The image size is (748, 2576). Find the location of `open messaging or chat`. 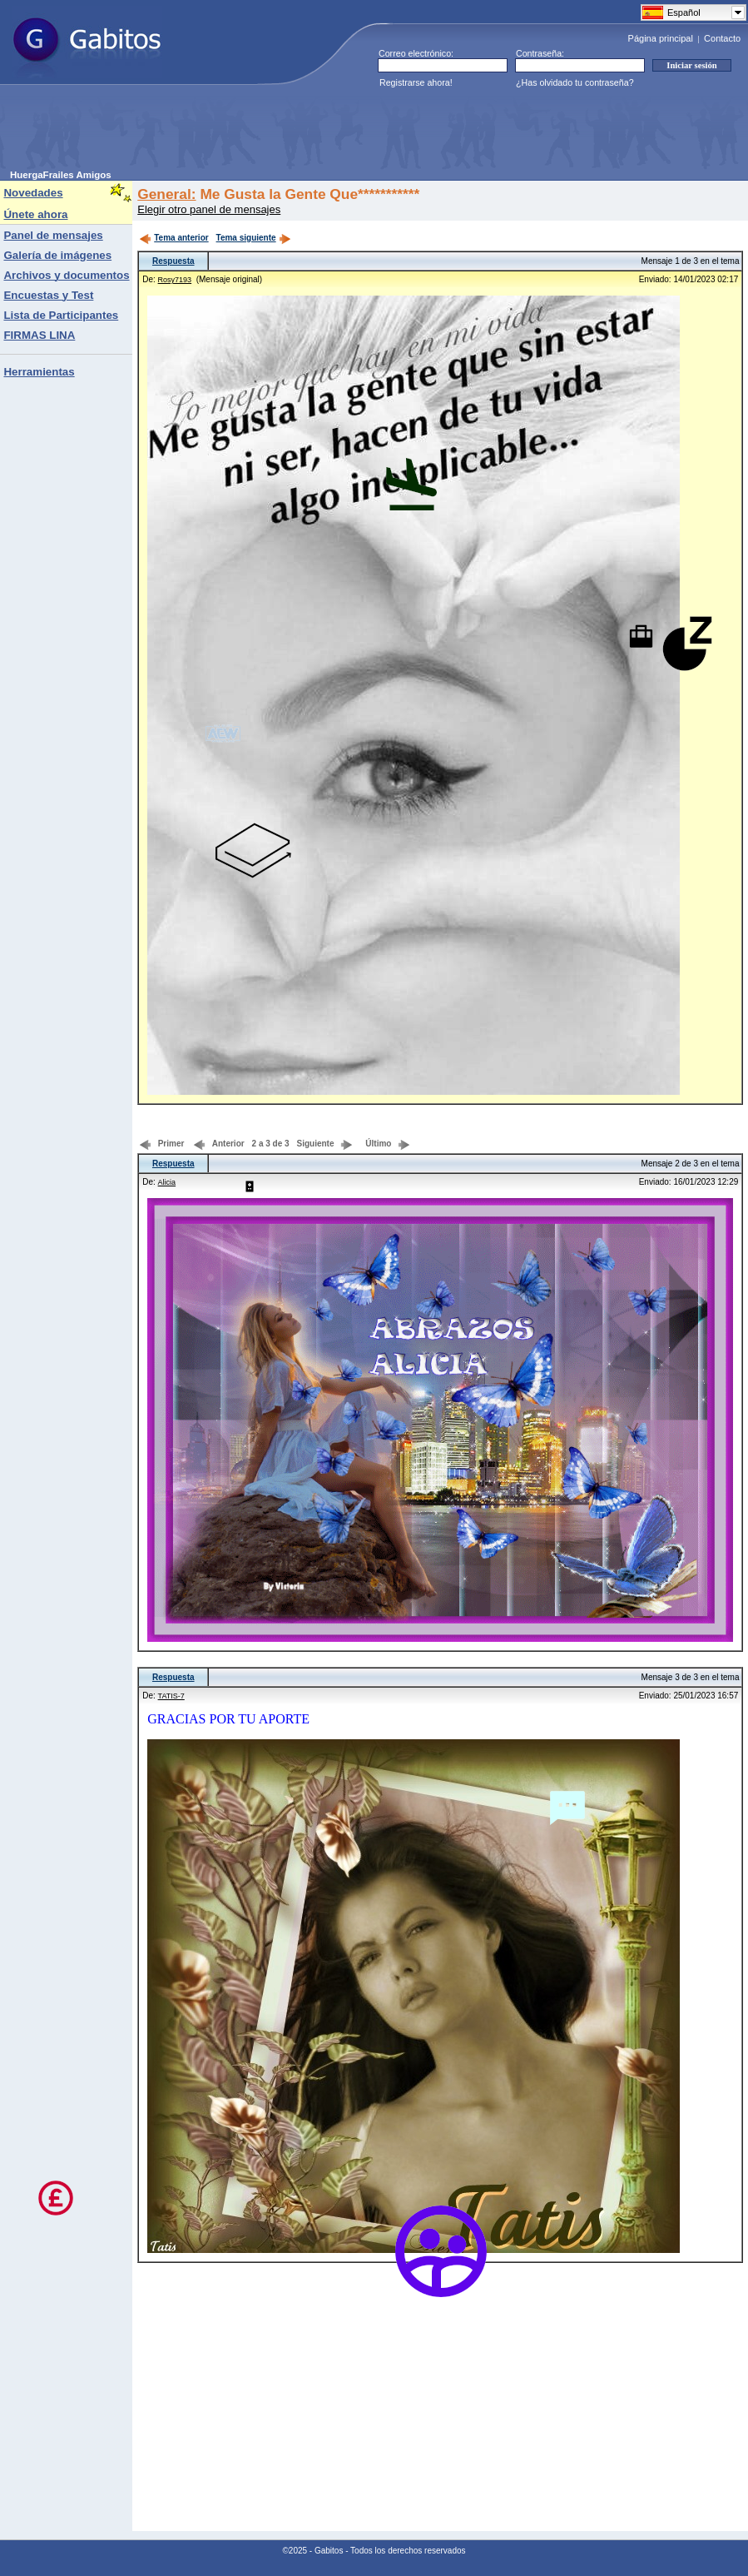

open messaging or chat is located at coordinates (567, 1807).